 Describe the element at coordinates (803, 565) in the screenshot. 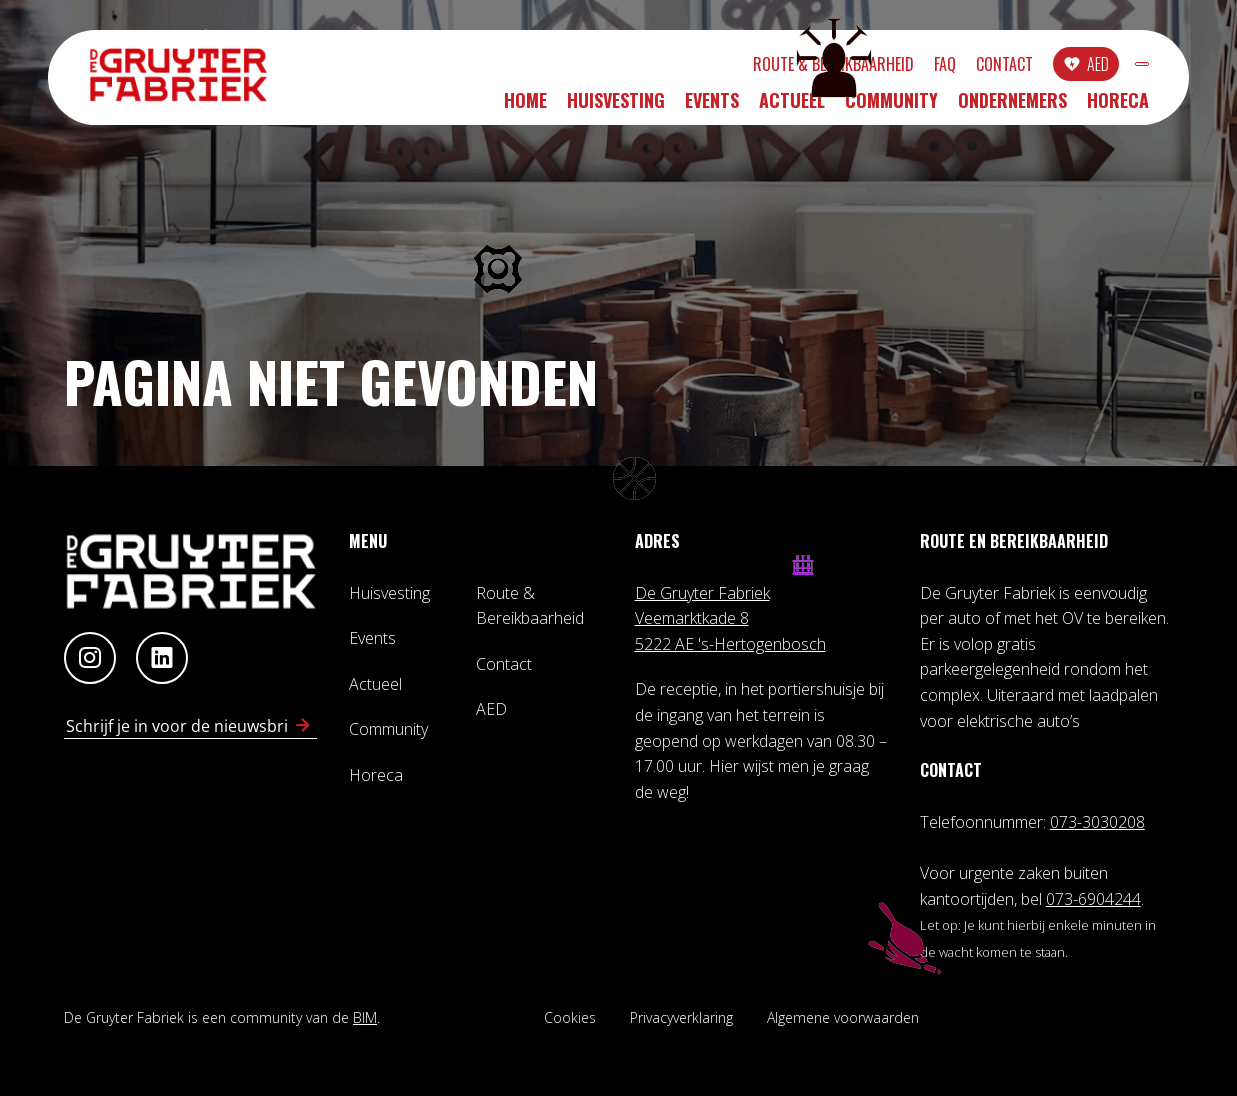

I see `access laboratory or science features` at that location.